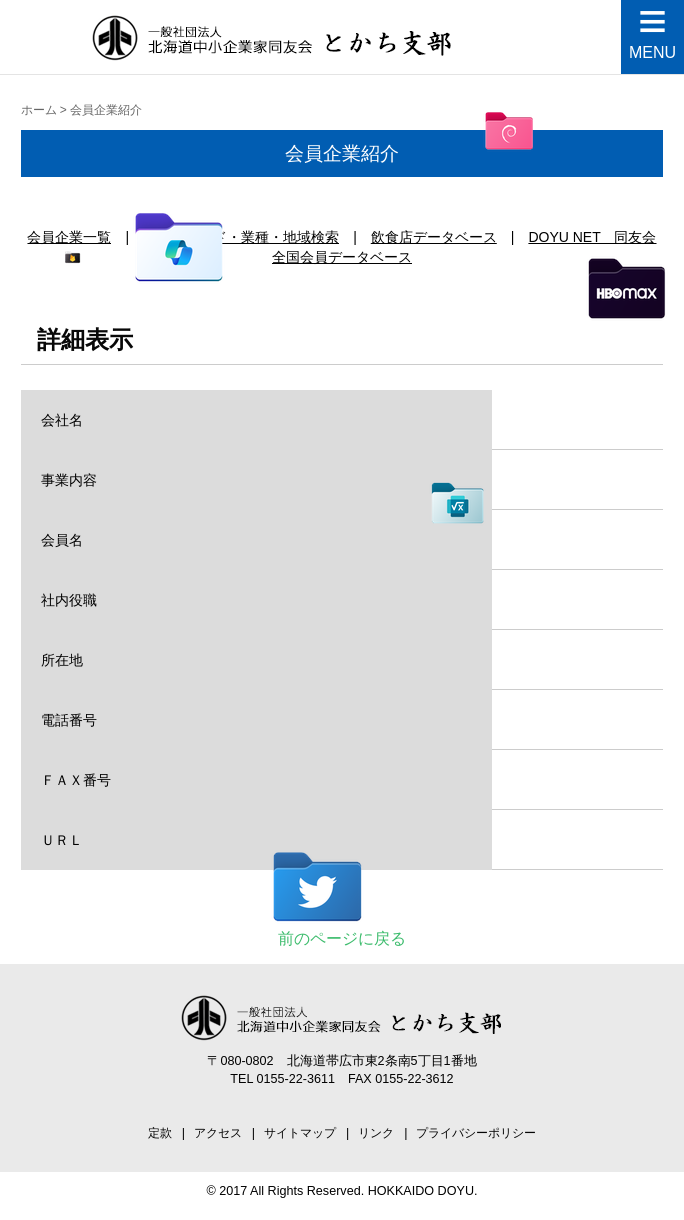 Image resolution: width=684 pixels, height=1220 pixels. What do you see at coordinates (457, 504) in the screenshot?
I see `open microsoft math solver files folder` at bounding box center [457, 504].